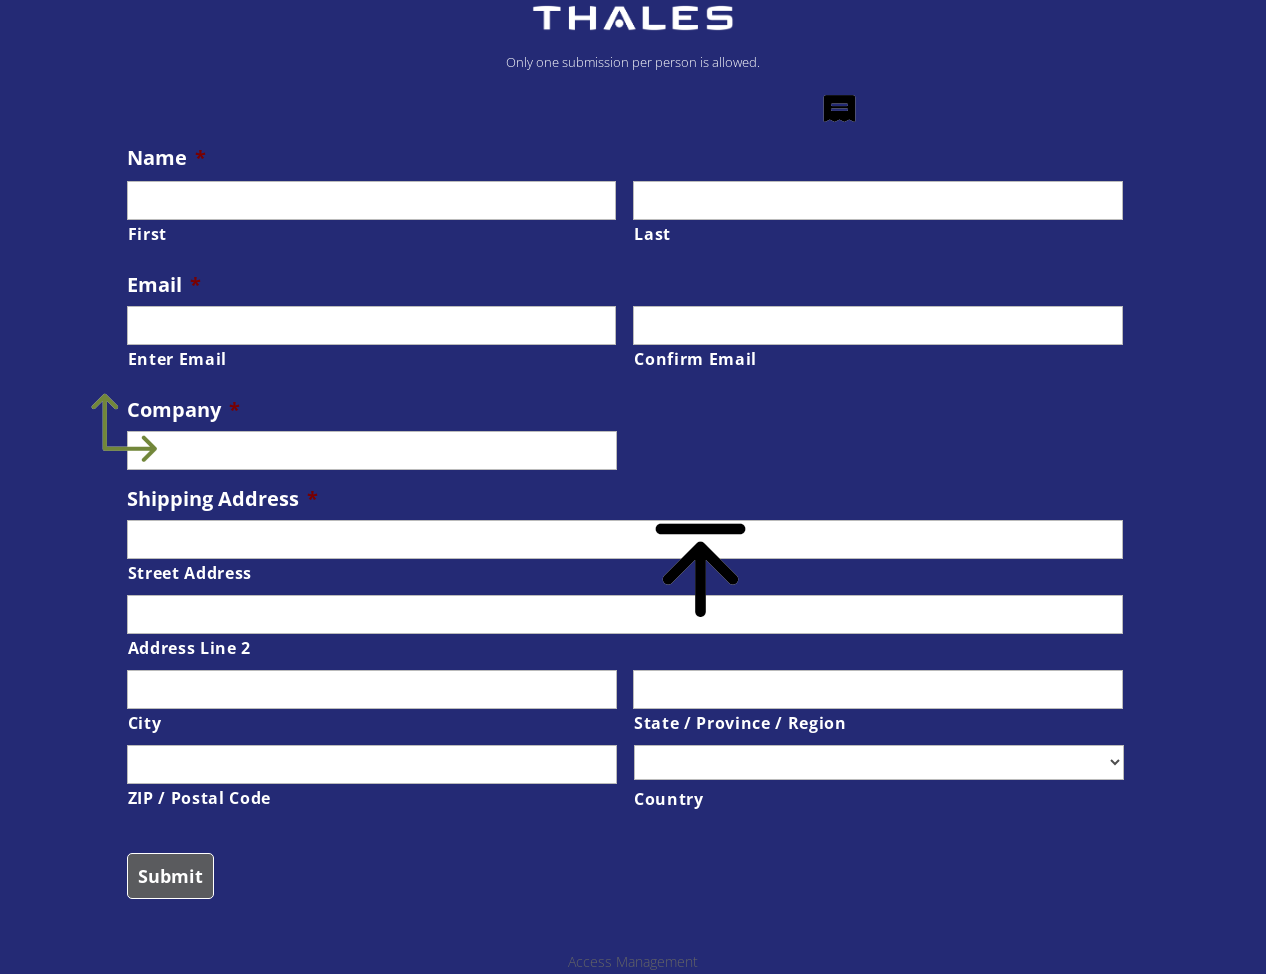 The height and width of the screenshot is (974, 1266). I want to click on view purchase receipt or transaction history, so click(839, 108).